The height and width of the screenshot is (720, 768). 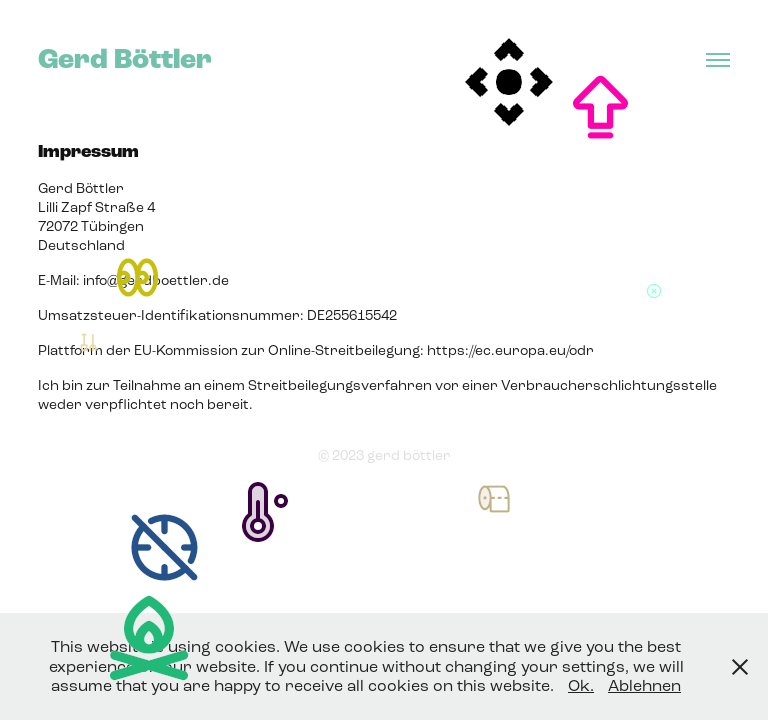 I want to click on view current temperature, so click(x=260, y=512).